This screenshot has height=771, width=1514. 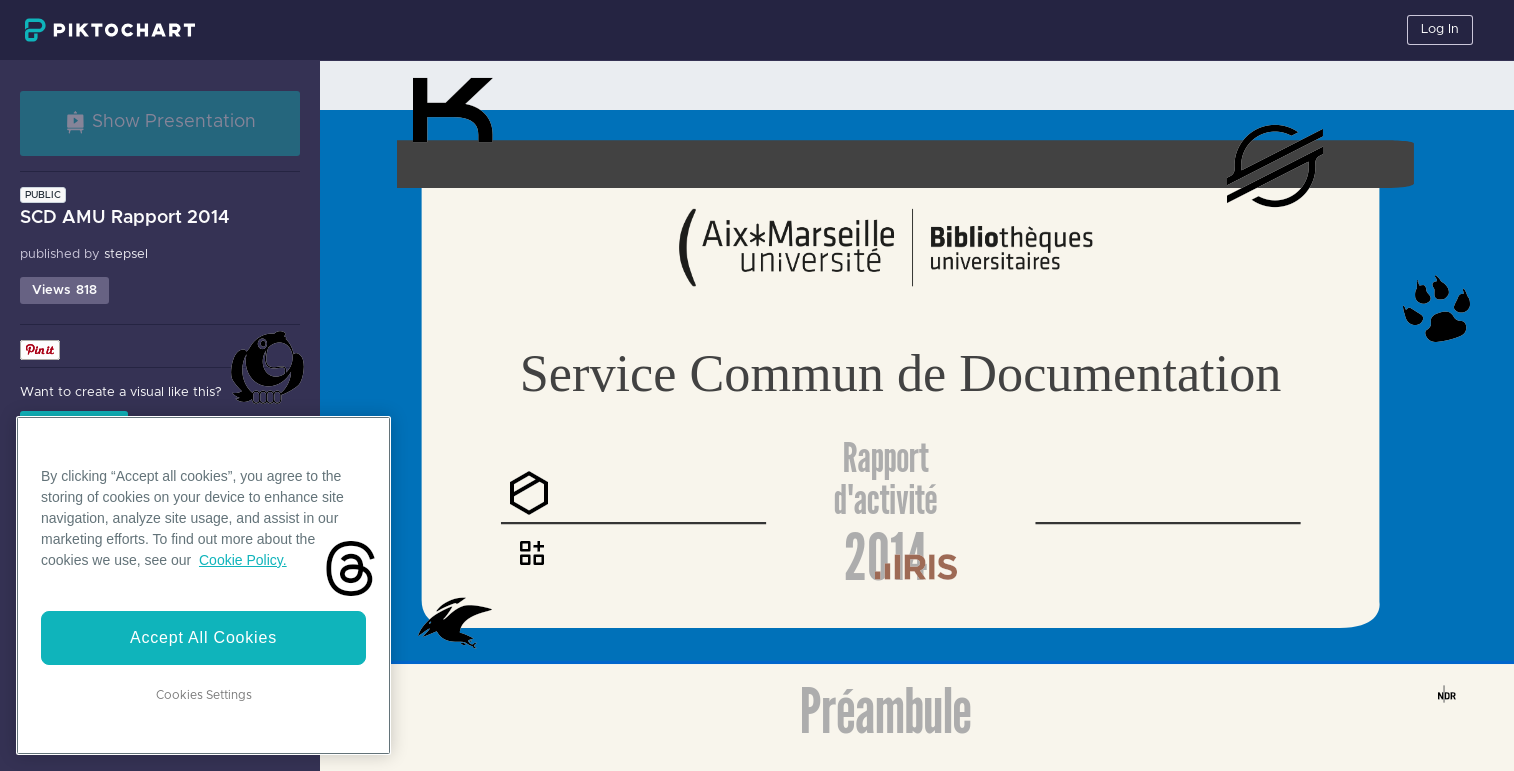 I want to click on add a new function or module, so click(x=532, y=553).